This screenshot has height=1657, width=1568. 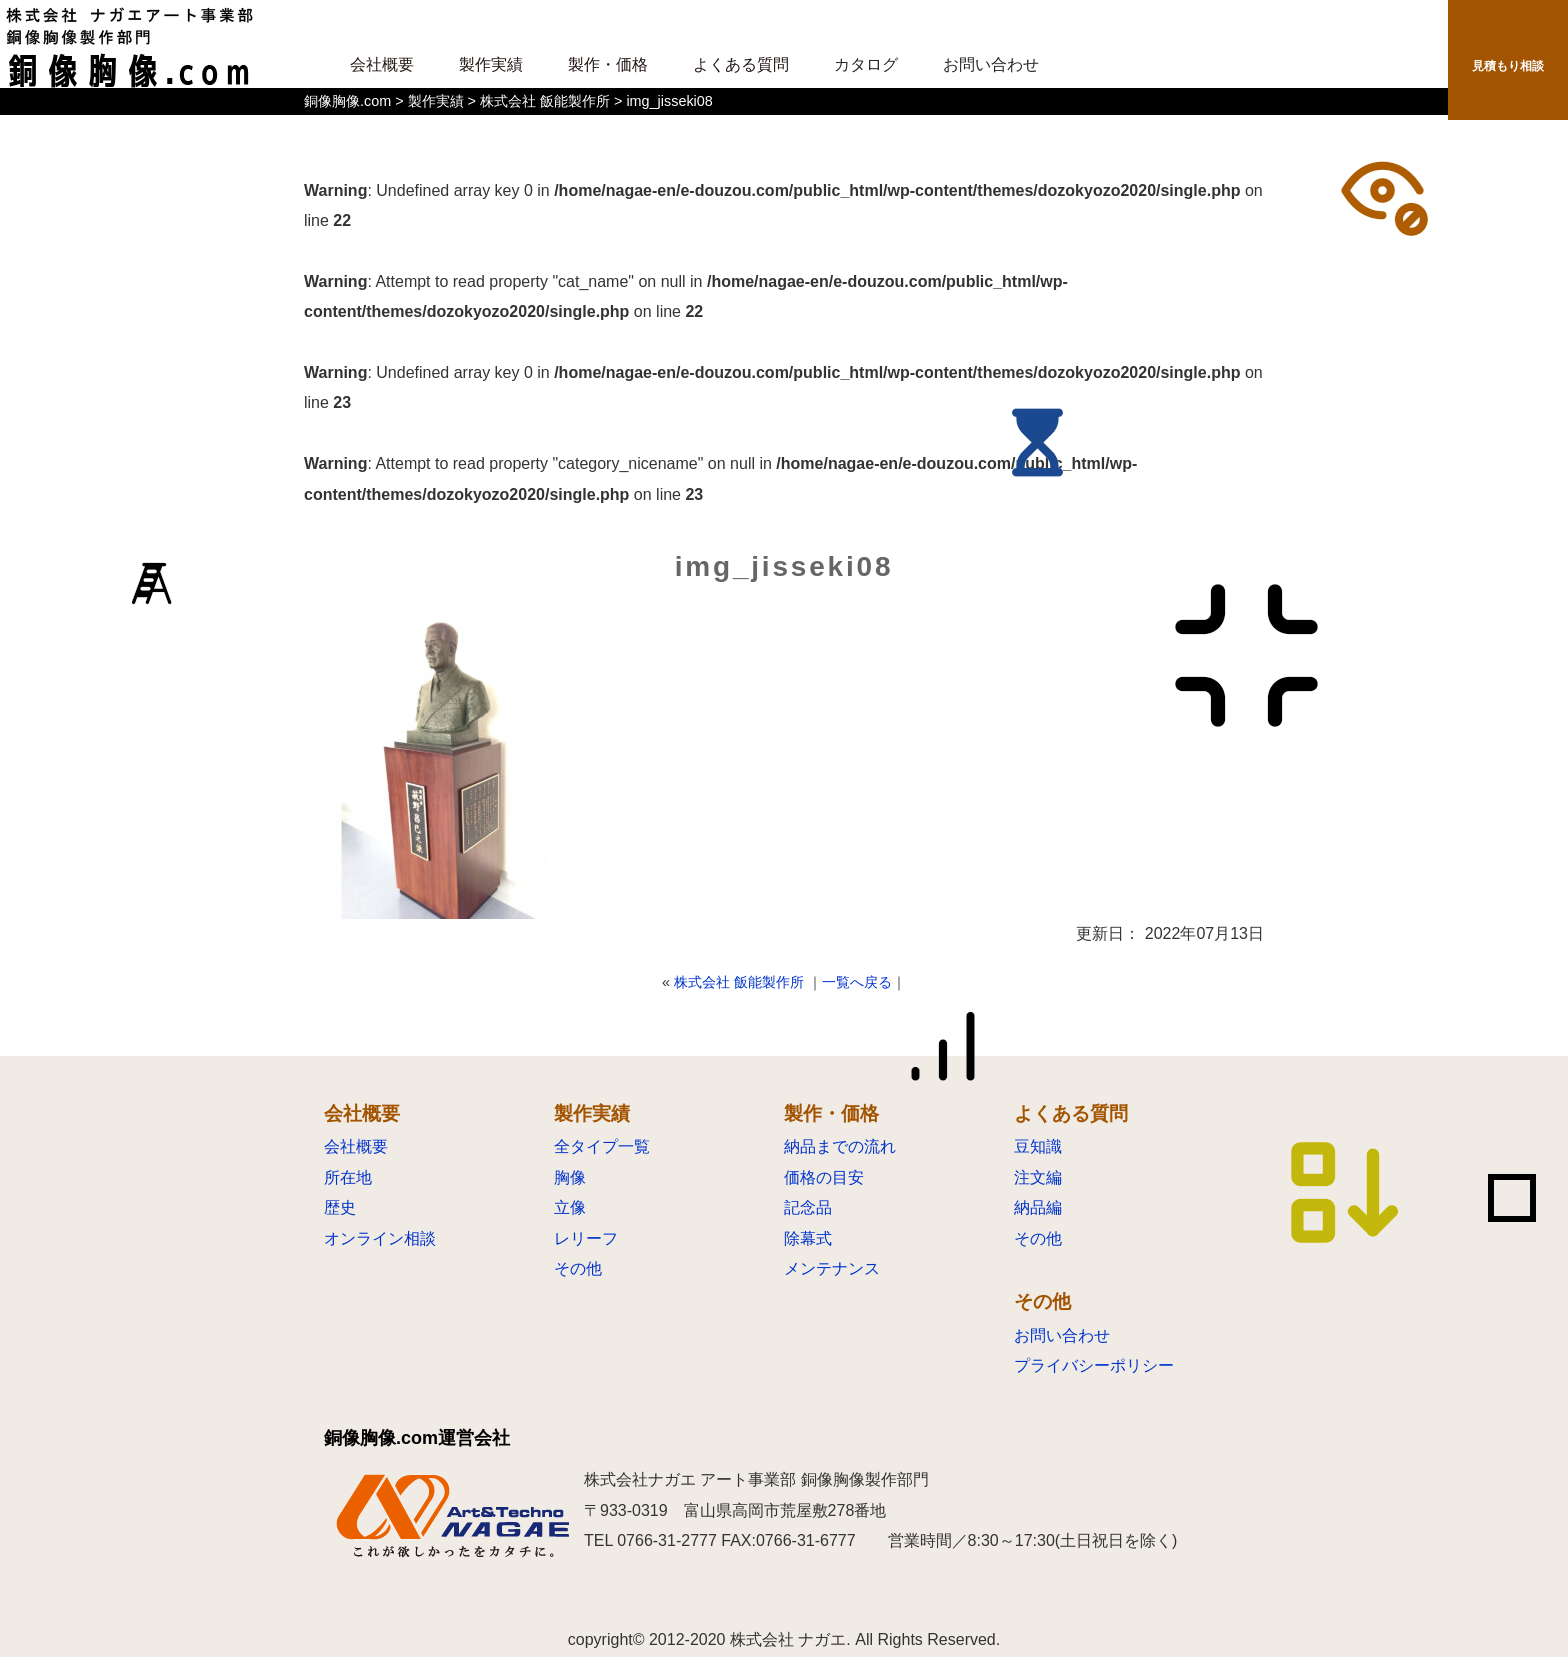 I want to click on indicates a process has just started or is beginning, so click(x=1037, y=442).